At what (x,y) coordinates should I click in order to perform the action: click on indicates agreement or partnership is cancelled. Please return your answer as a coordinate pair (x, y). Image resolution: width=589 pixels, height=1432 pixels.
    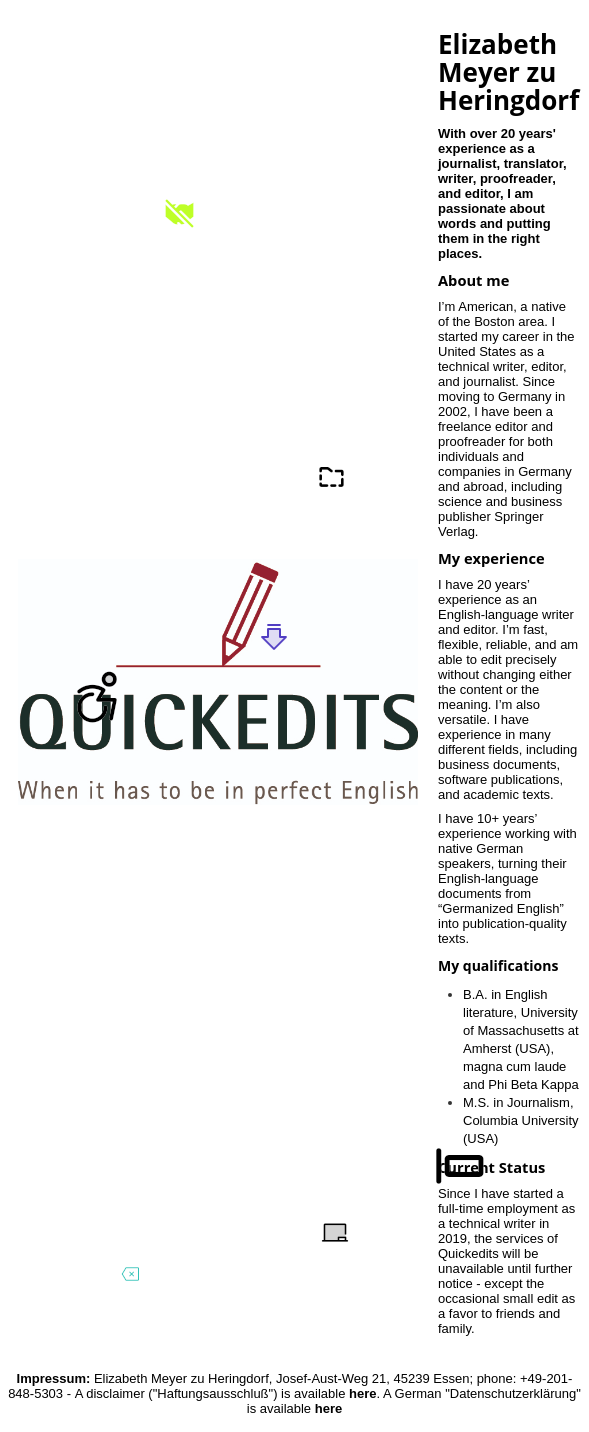
    Looking at the image, I should click on (179, 213).